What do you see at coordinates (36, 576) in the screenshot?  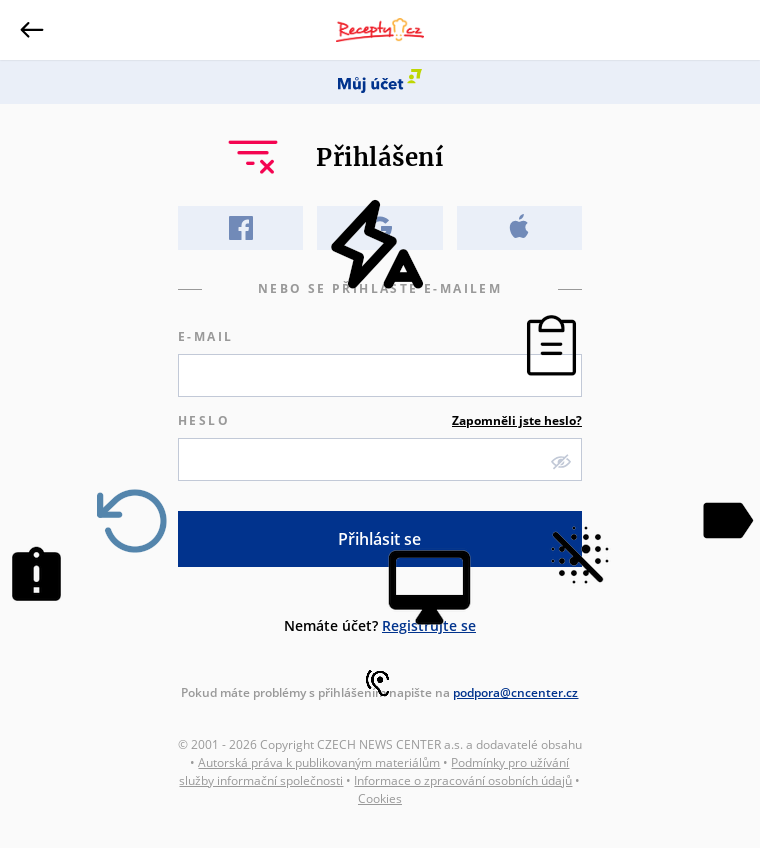 I see `view overdue or late assignments` at bounding box center [36, 576].